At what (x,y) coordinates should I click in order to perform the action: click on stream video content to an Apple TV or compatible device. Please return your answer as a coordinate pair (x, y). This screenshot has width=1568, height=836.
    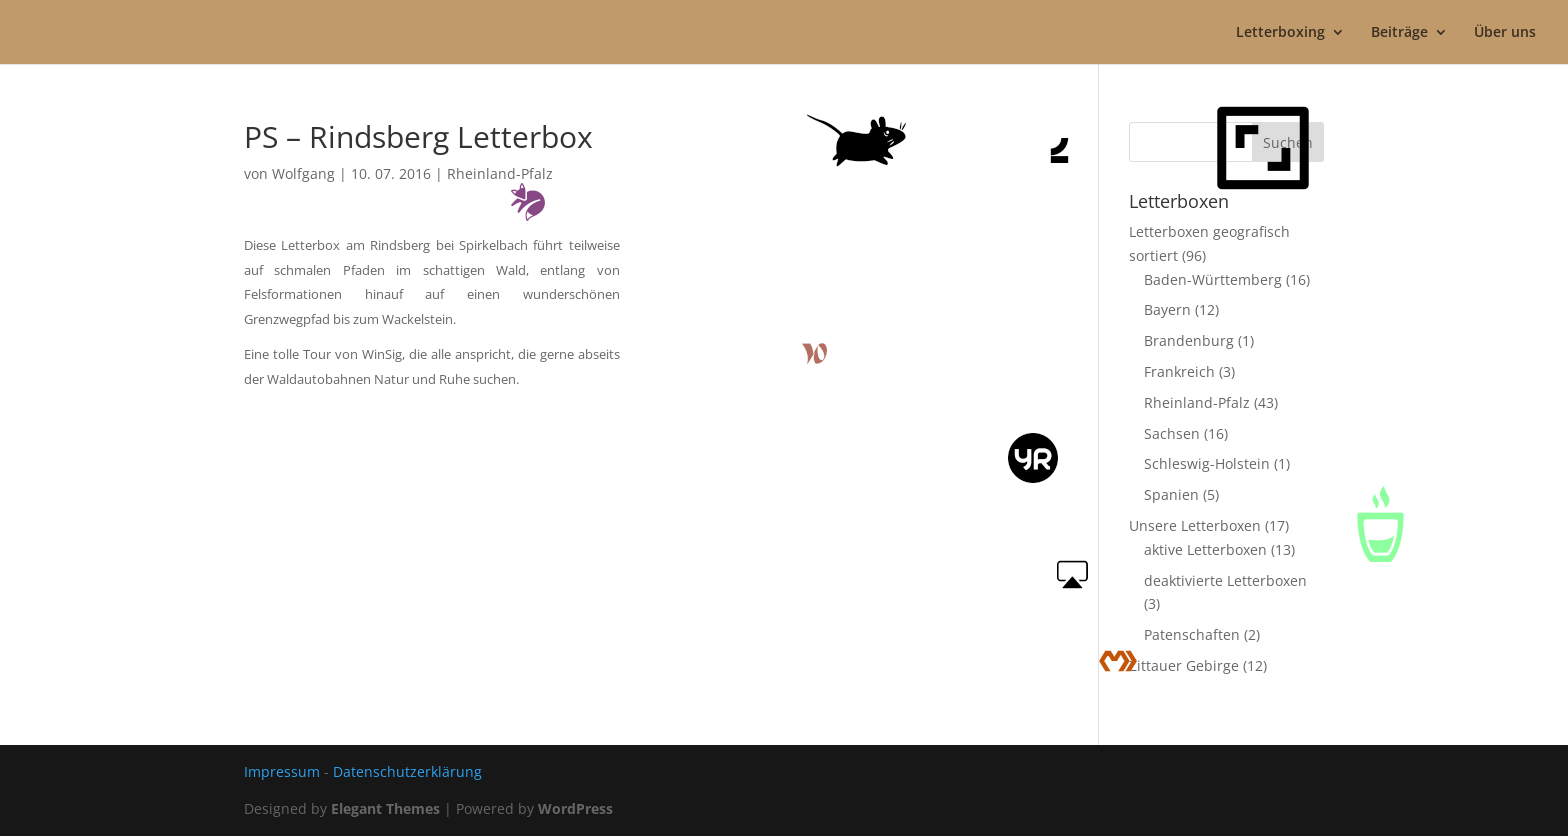
    Looking at the image, I should click on (1072, 574).